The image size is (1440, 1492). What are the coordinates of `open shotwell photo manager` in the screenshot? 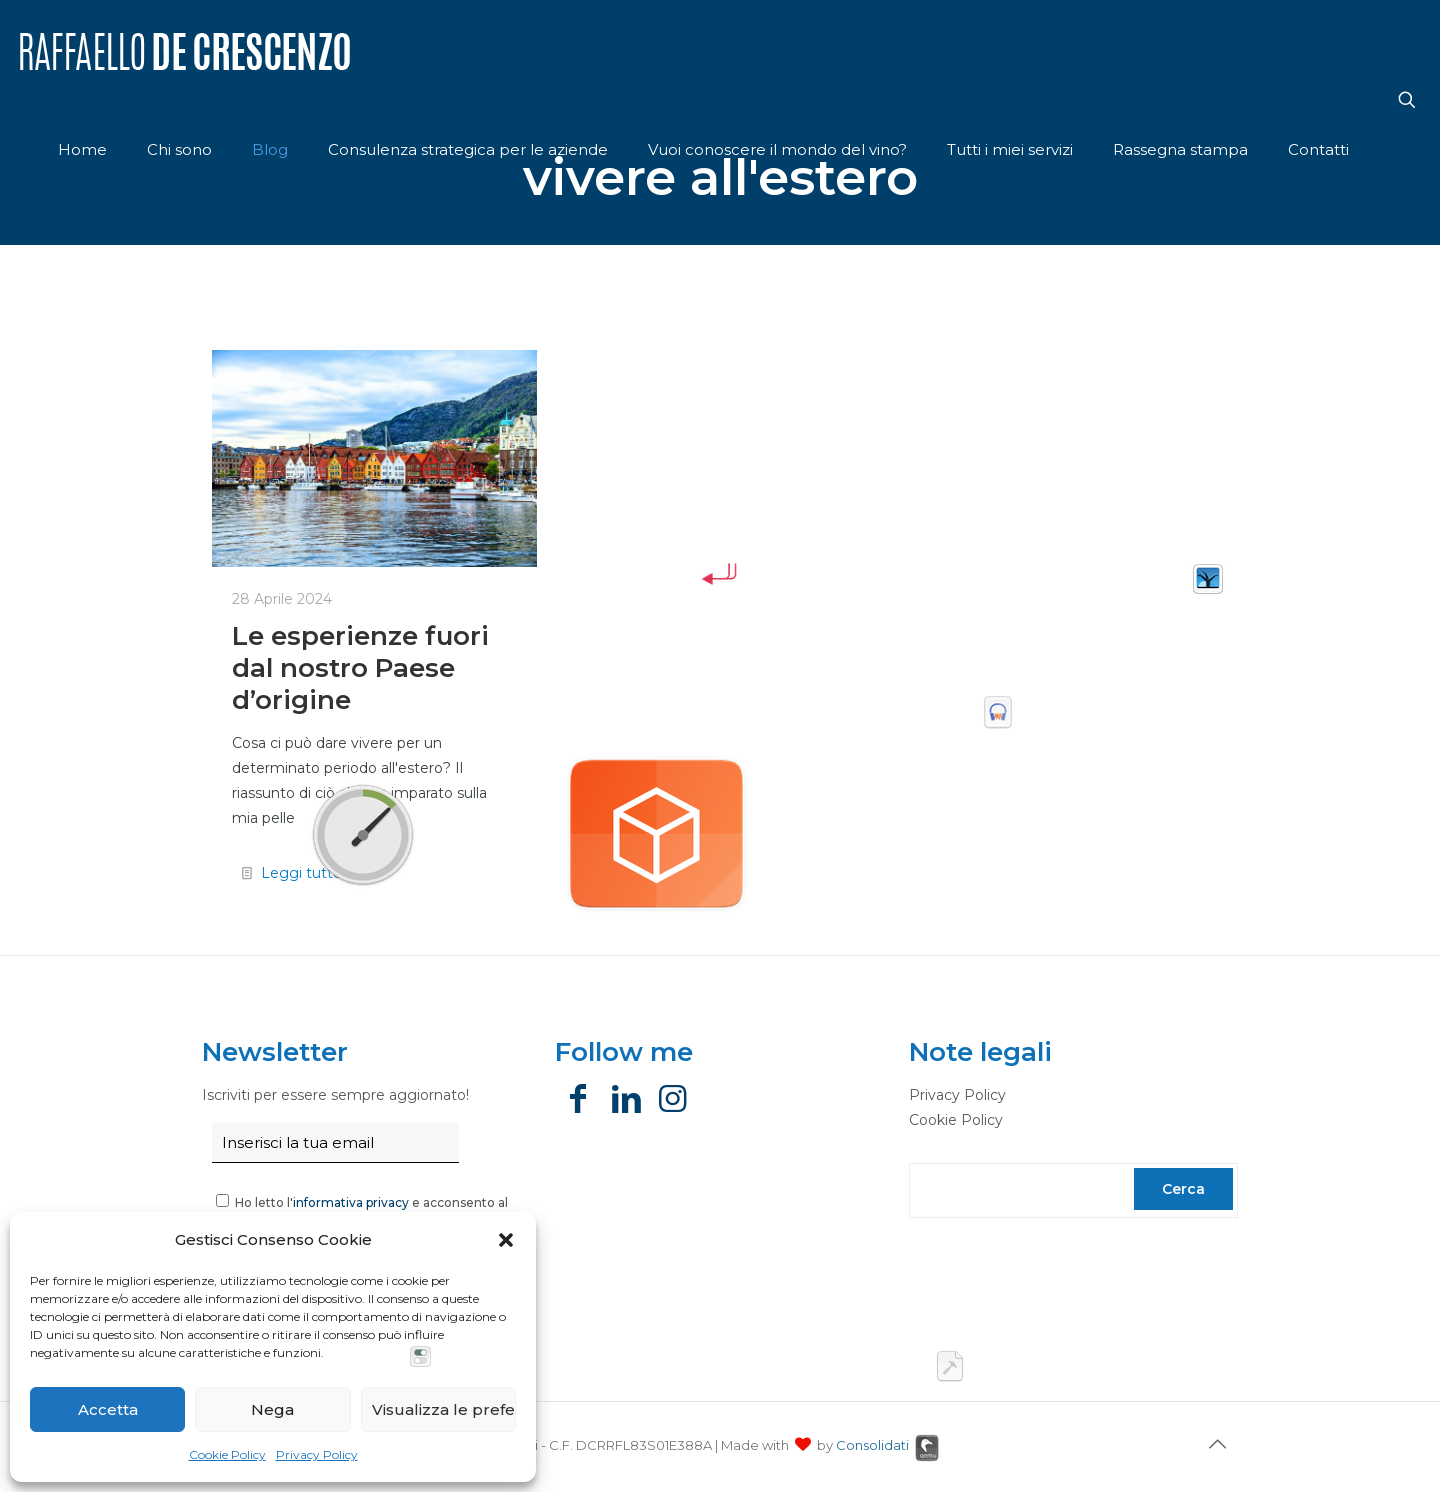 It's located at (1208, 579).